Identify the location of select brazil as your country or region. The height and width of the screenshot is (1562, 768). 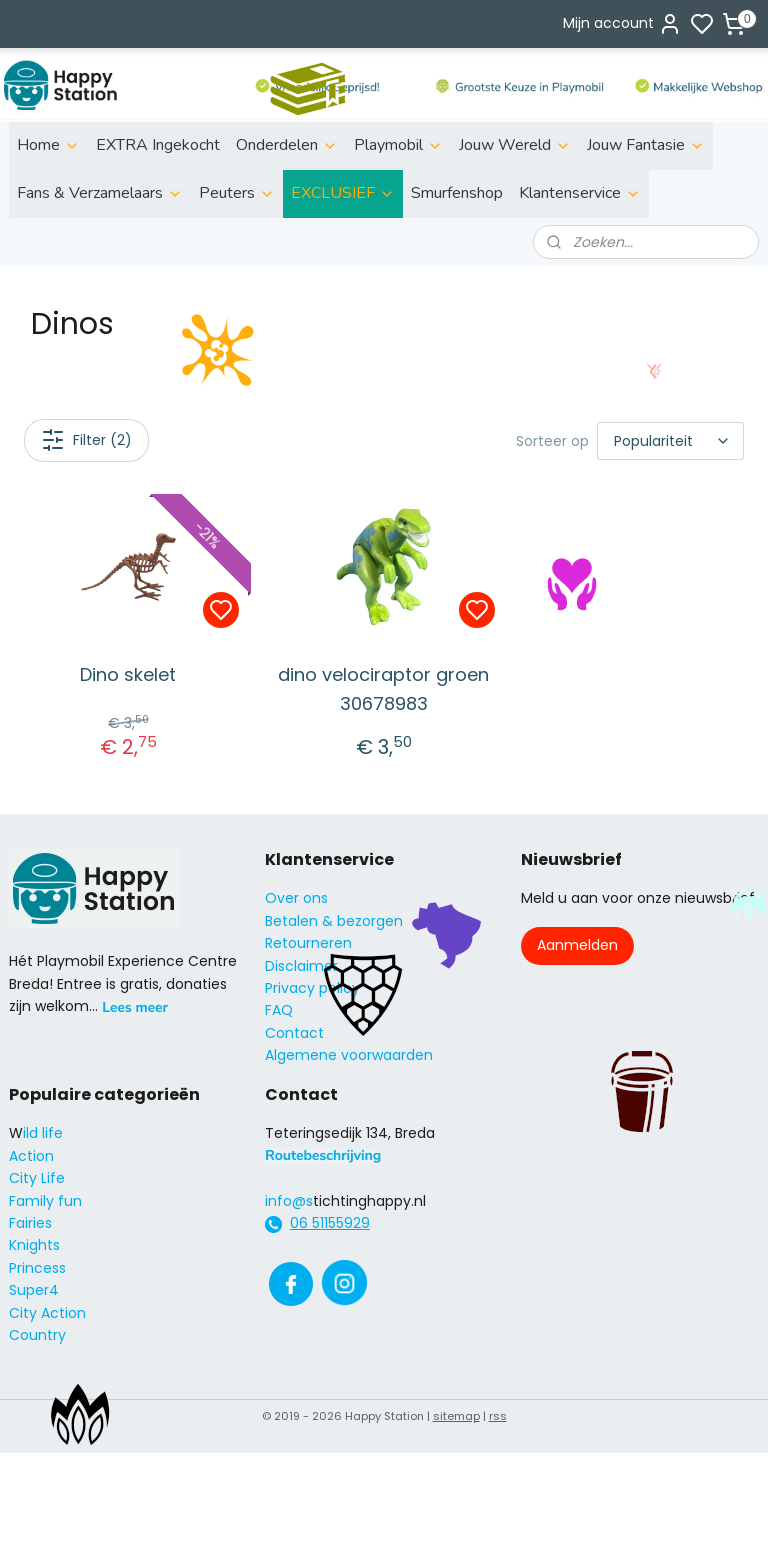
(446, 935).